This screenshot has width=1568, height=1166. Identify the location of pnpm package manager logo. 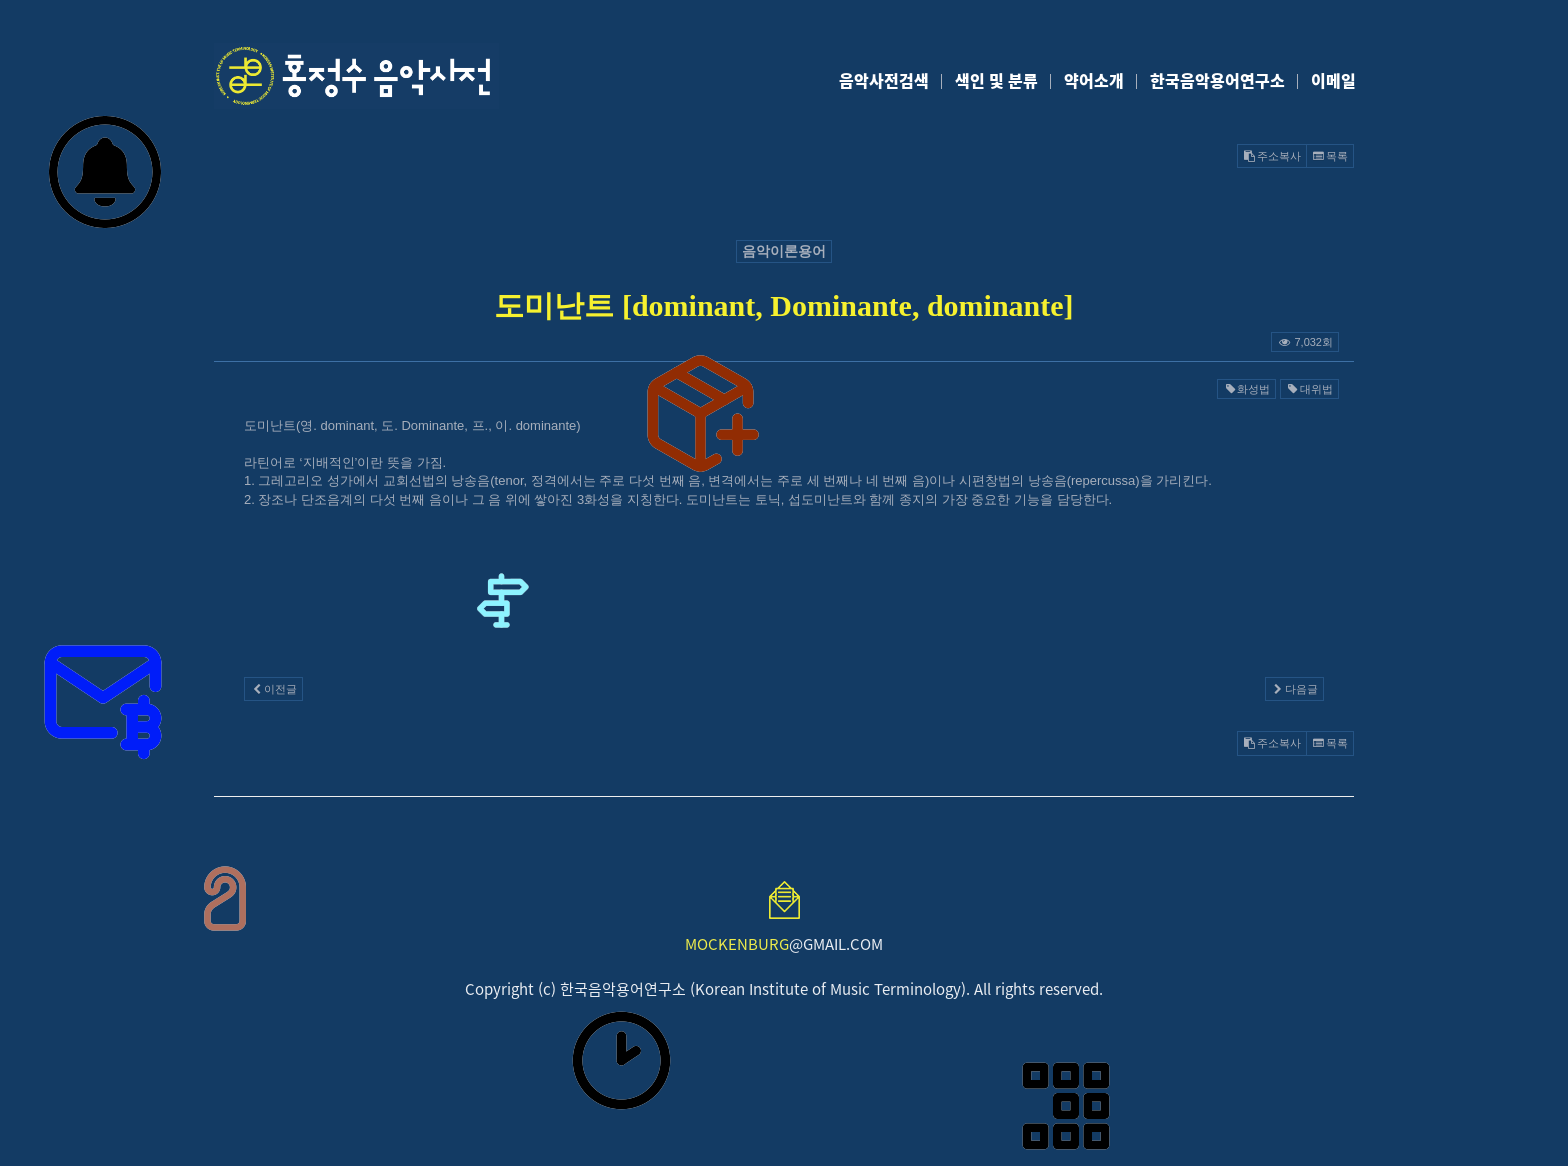
(1066, 1106).